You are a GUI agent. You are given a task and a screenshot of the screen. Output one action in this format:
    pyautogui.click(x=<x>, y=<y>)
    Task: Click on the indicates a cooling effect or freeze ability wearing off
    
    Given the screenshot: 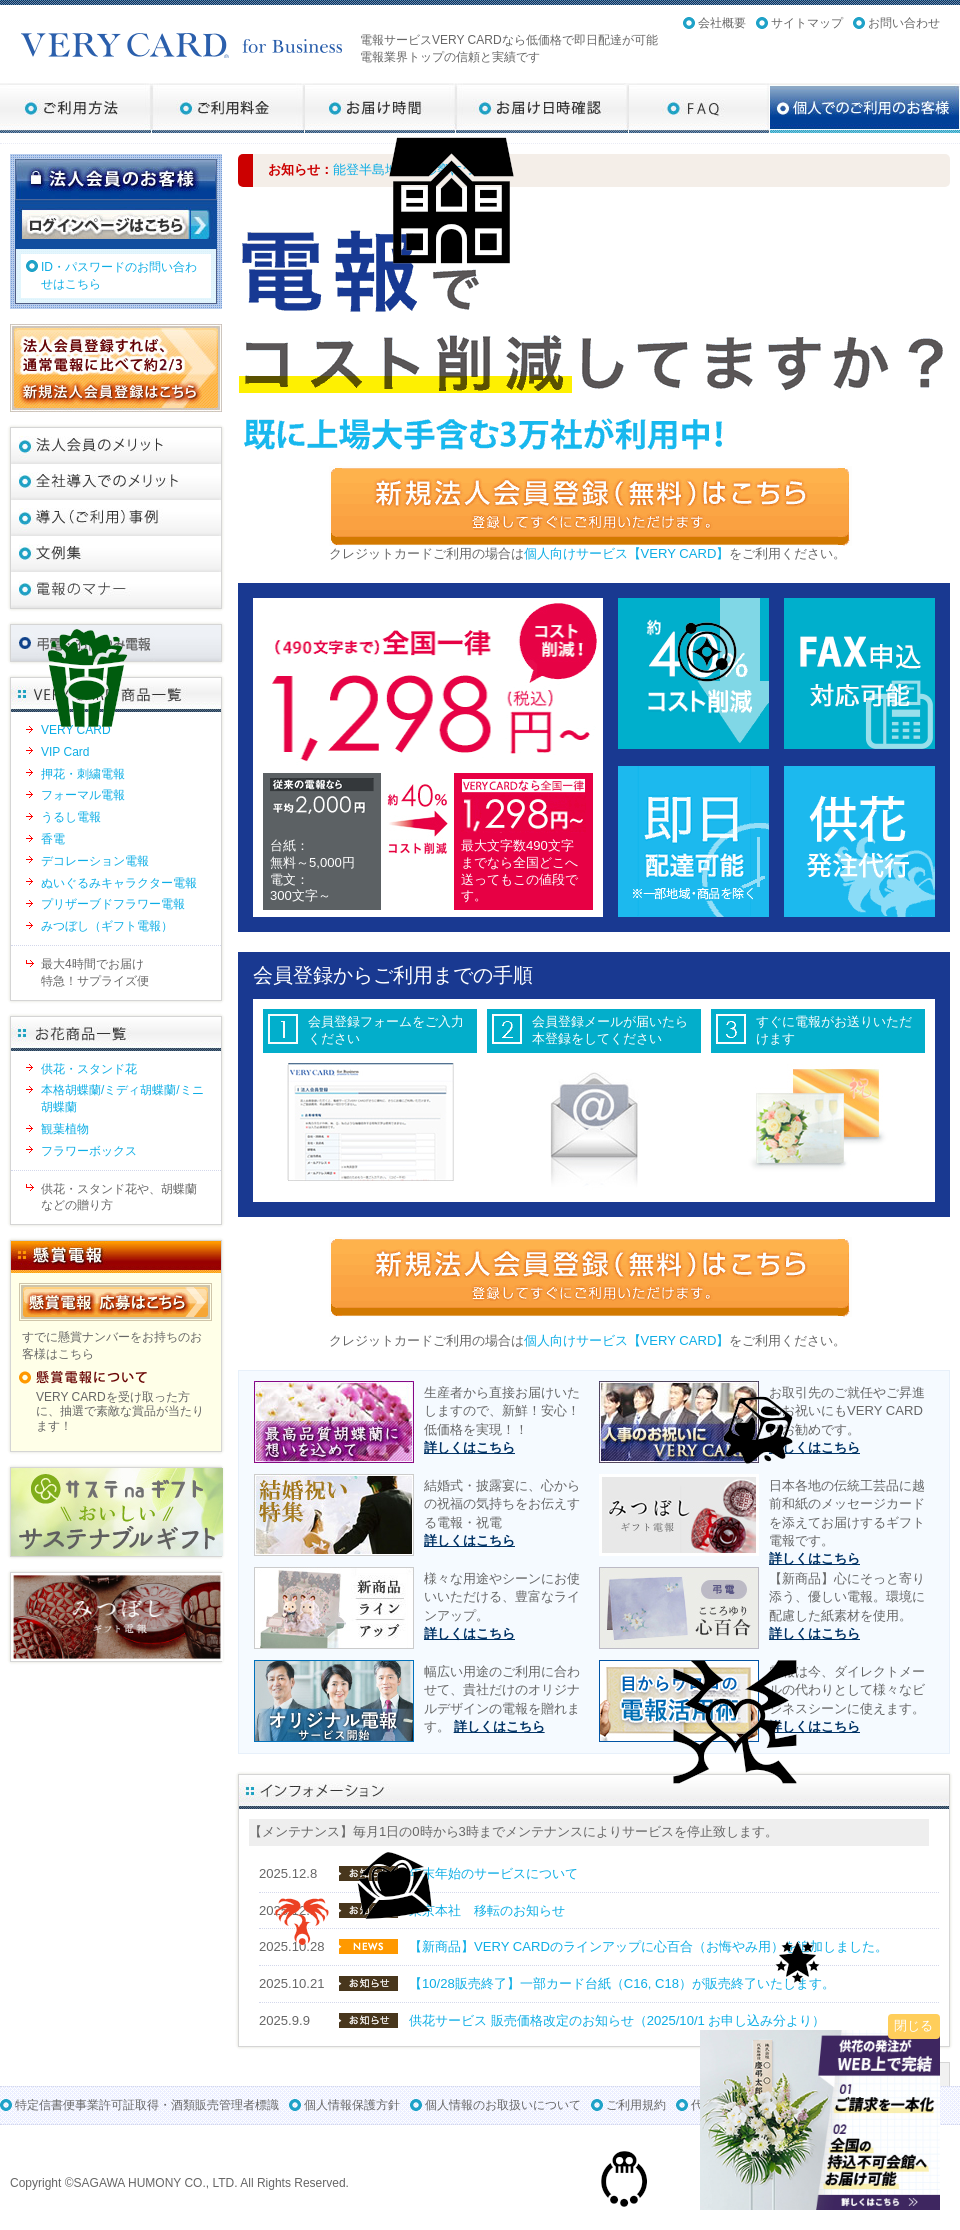 What is the action you would take?
    pyautogui.click(x=758, y=1429)
    